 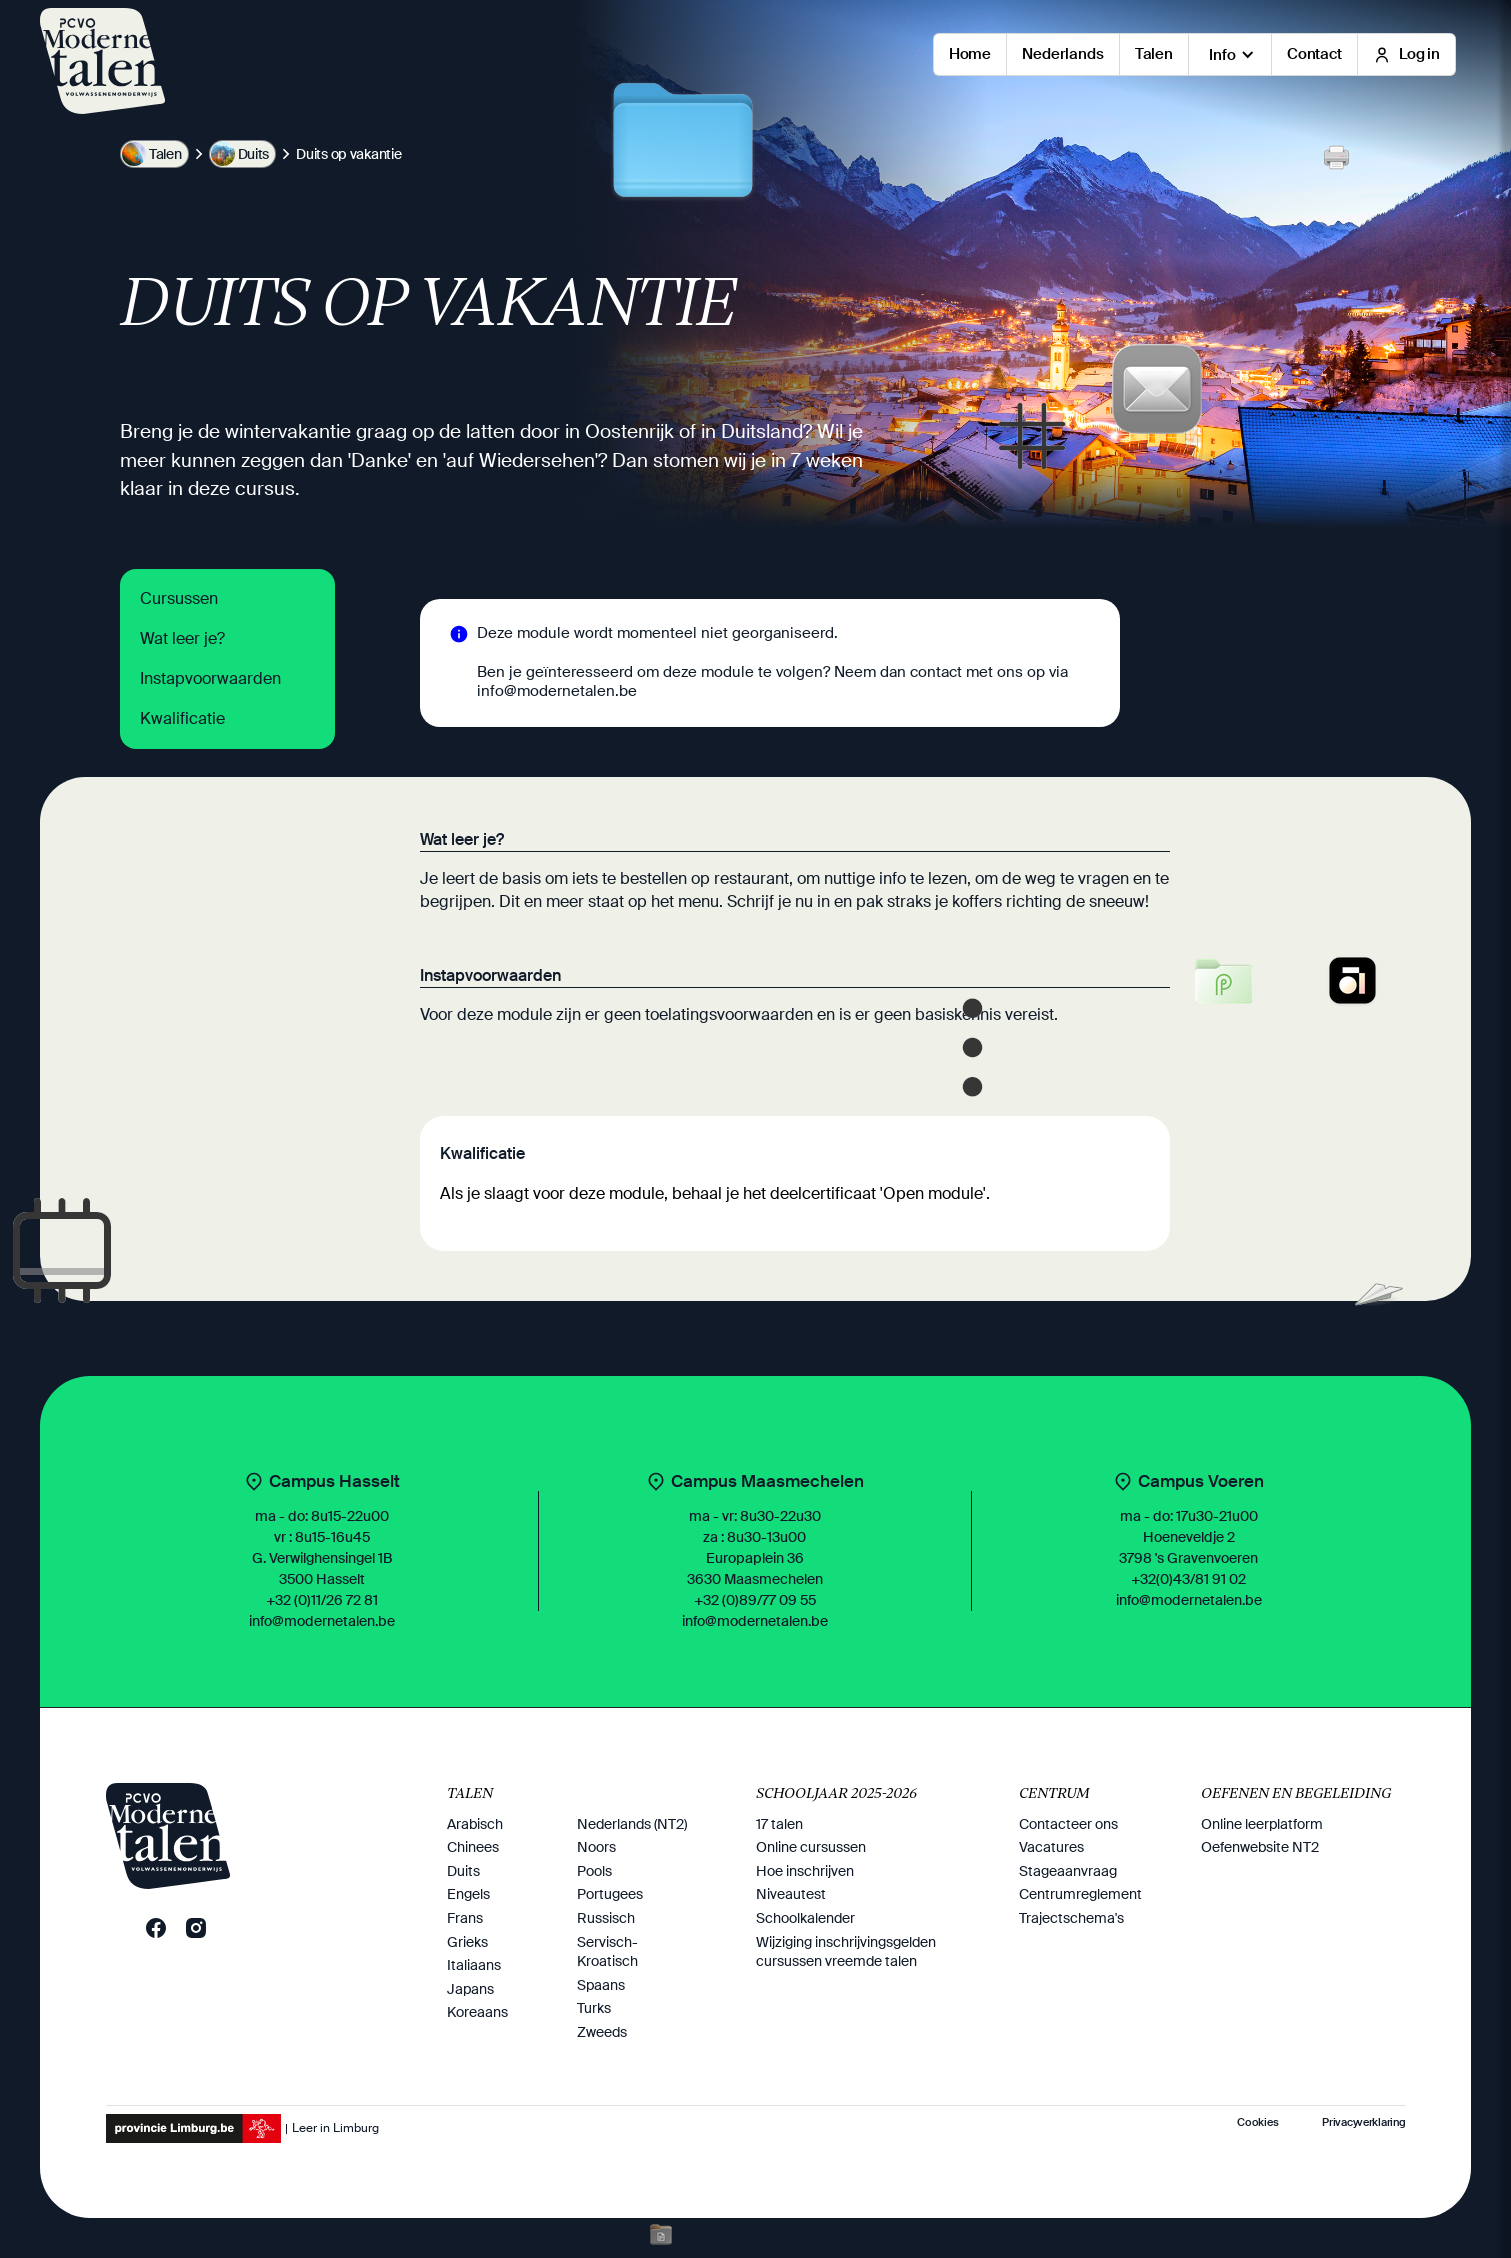 What do you see at coordinates (1336, 157) in the screenshot?
I see `print the current document` at bounding box center [1336, 157].